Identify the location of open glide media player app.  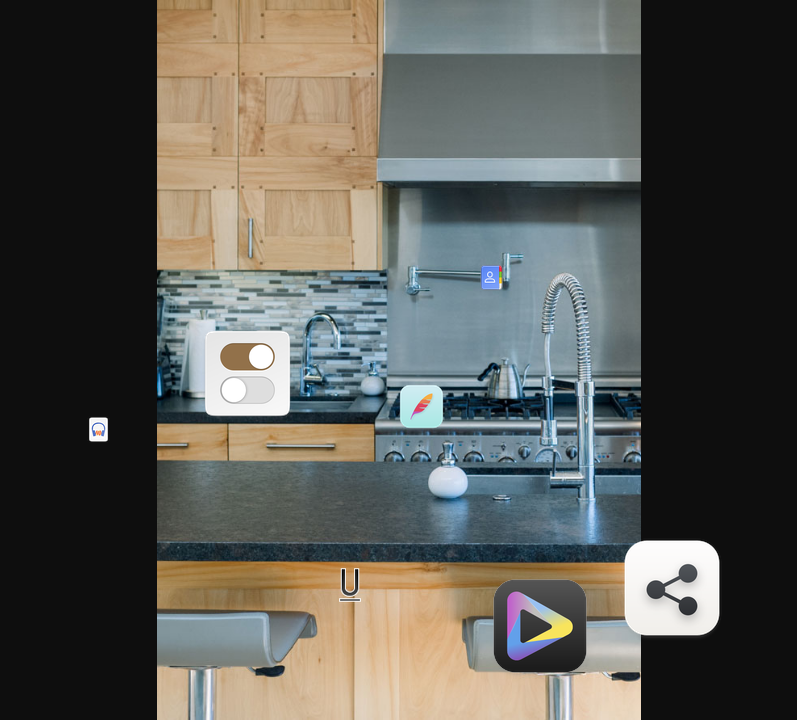
(540, 626).